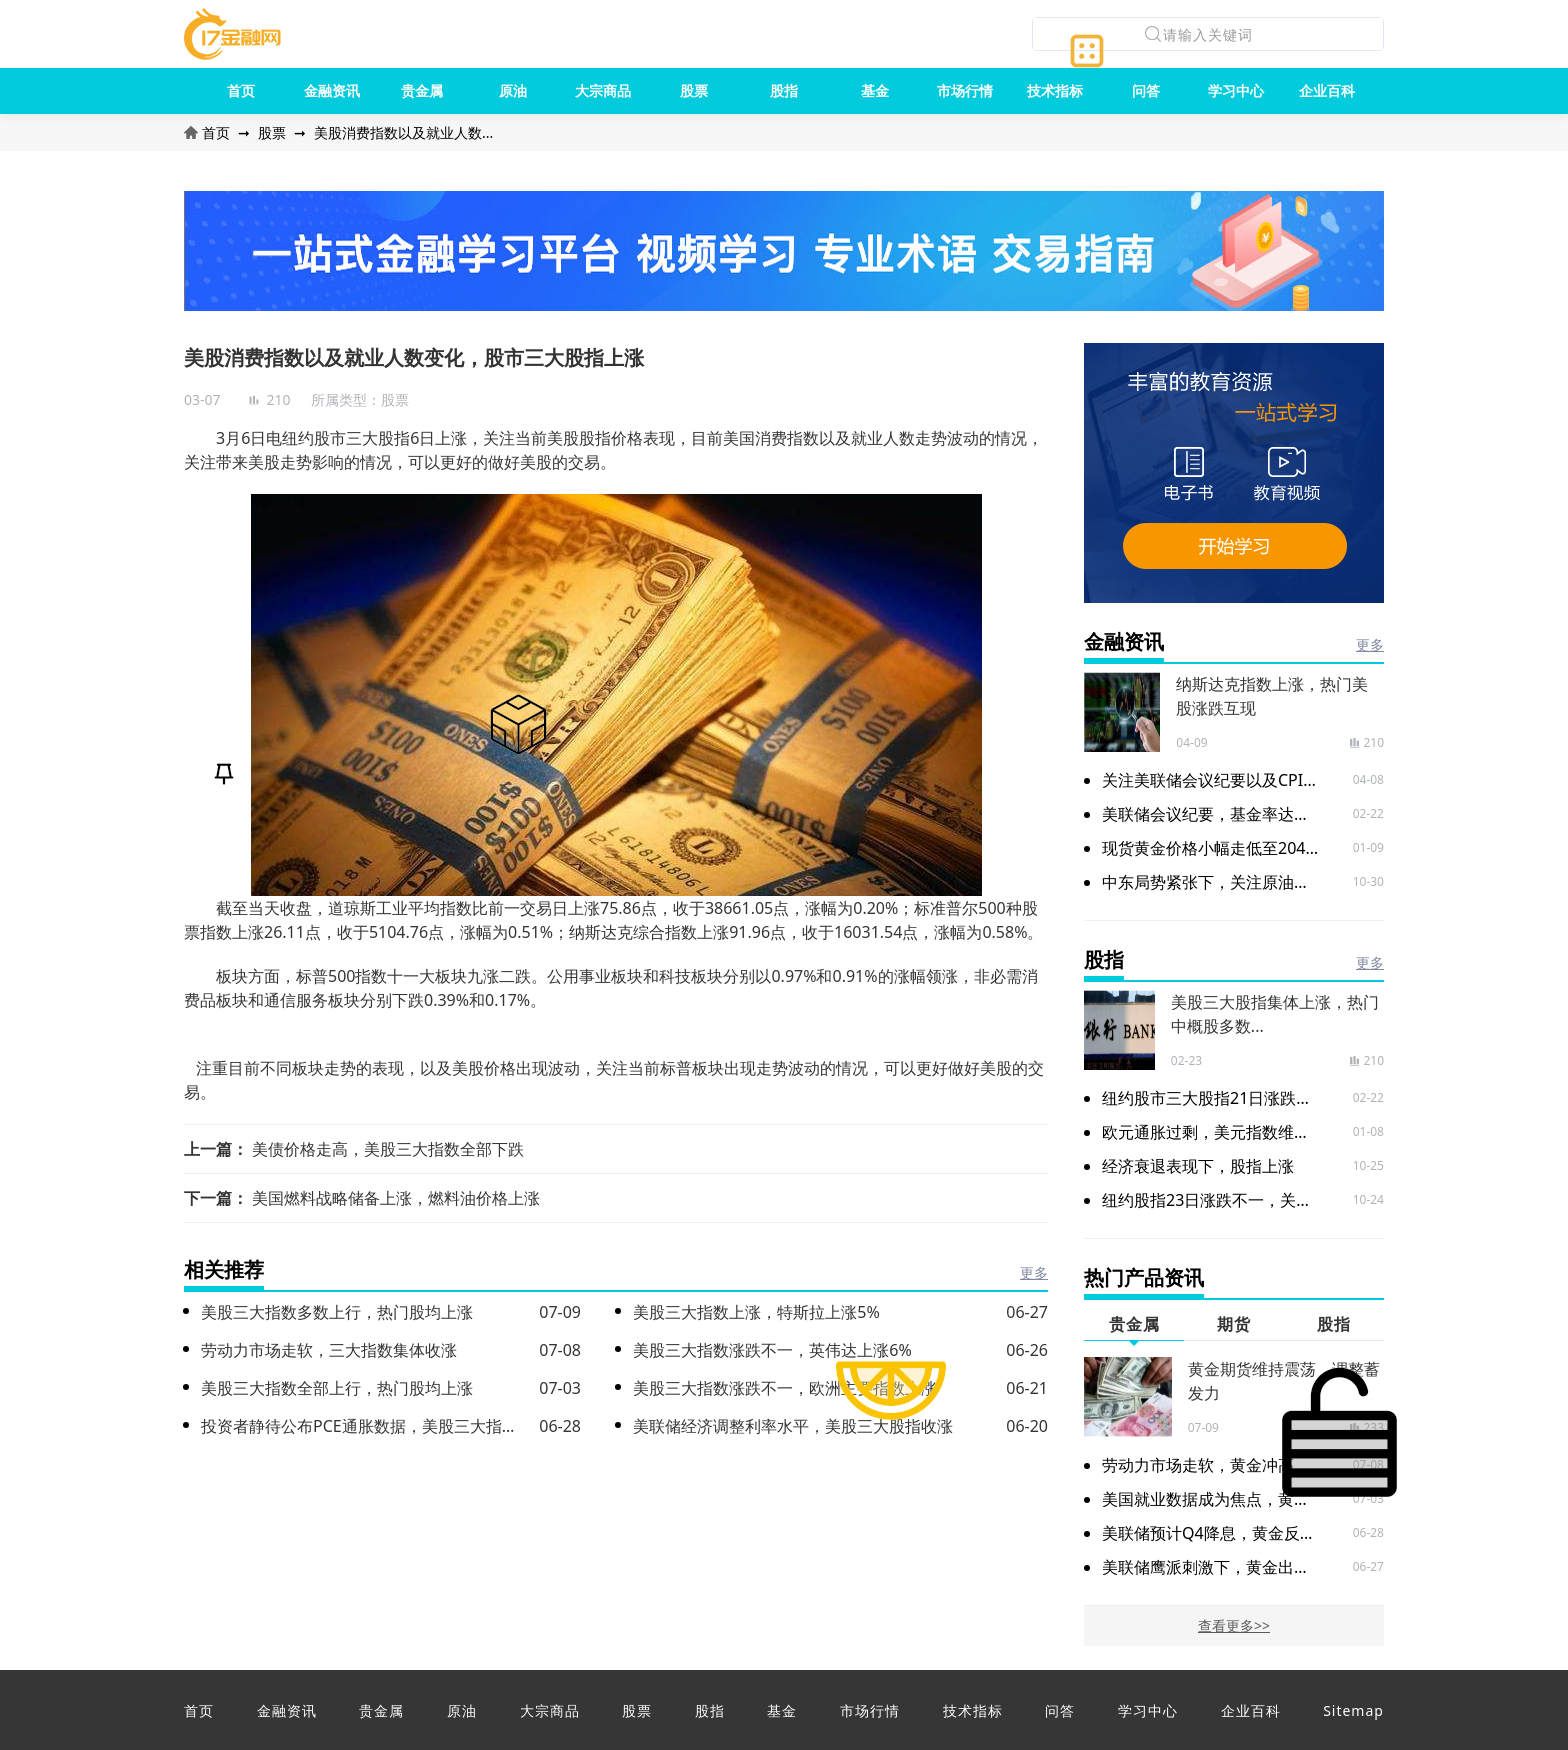 This screenshot has width=1568, height=1750. I want to click on pin an item to keep it visible, so click(224, 773).